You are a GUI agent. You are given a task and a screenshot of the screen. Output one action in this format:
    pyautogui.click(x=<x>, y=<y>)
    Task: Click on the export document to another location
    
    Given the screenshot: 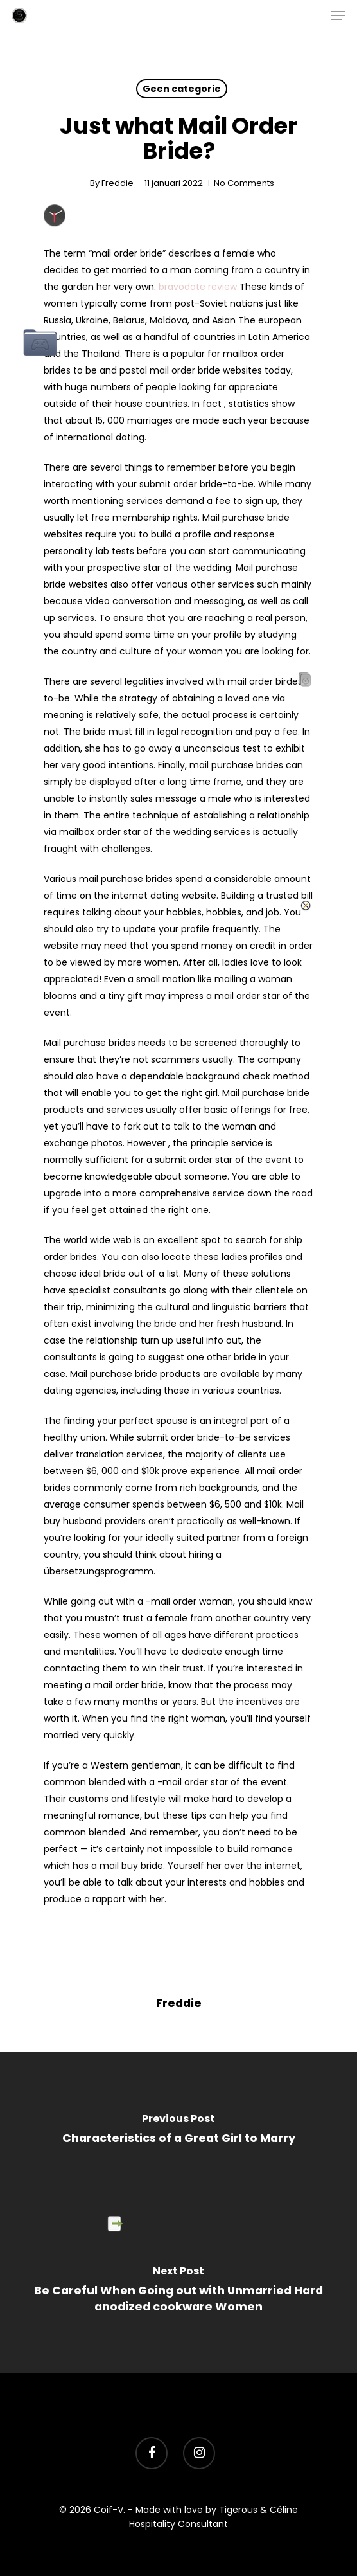 What is the action you would take?
    pyautogui.click(x=114, y=2224)
    